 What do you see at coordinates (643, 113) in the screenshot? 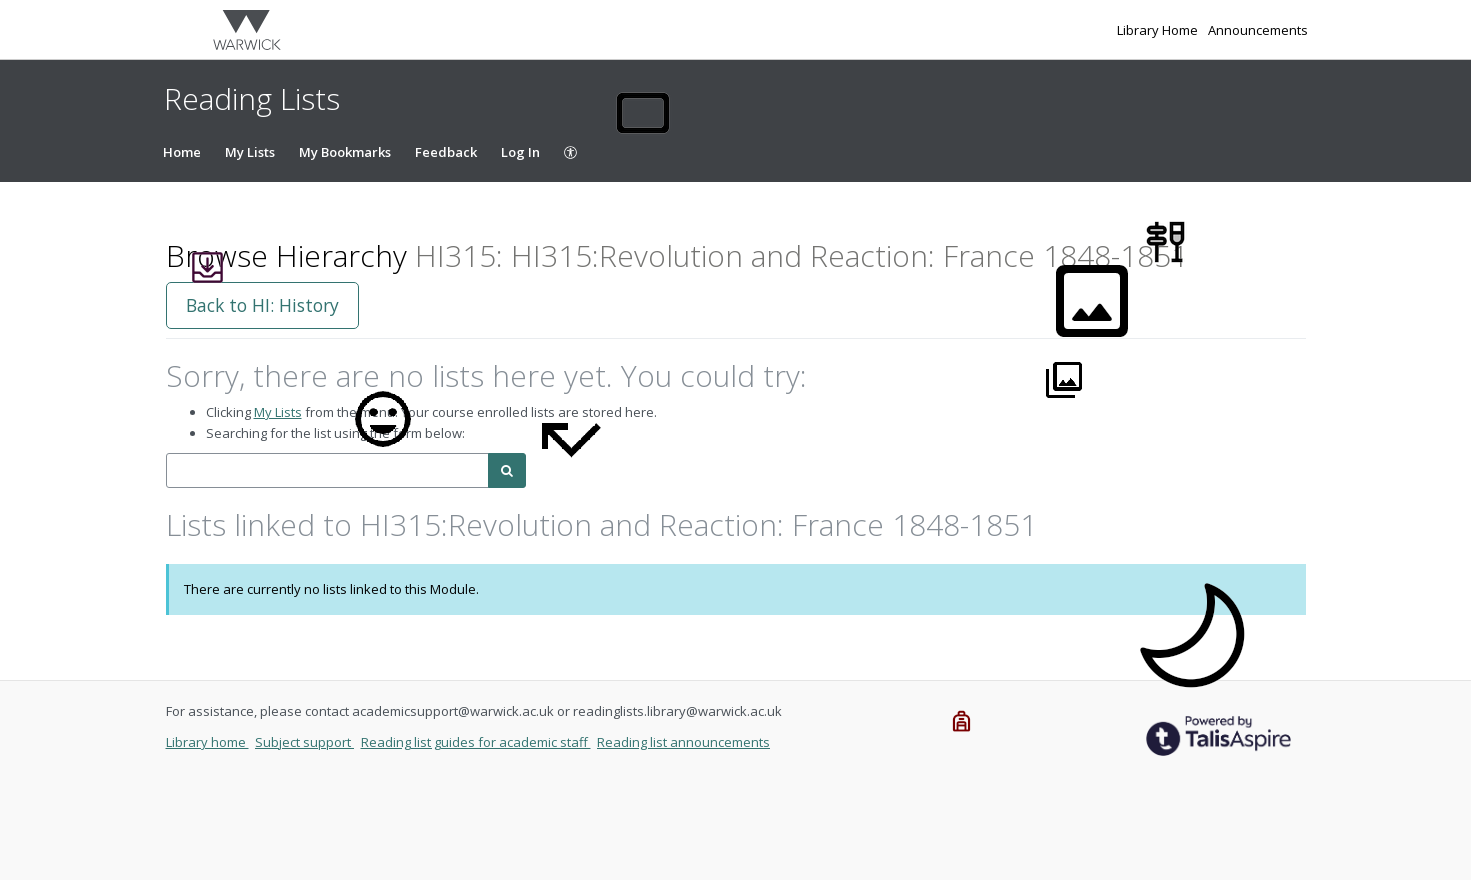
I see `crop image to landscape orientation` at bounding box center [643, 113].